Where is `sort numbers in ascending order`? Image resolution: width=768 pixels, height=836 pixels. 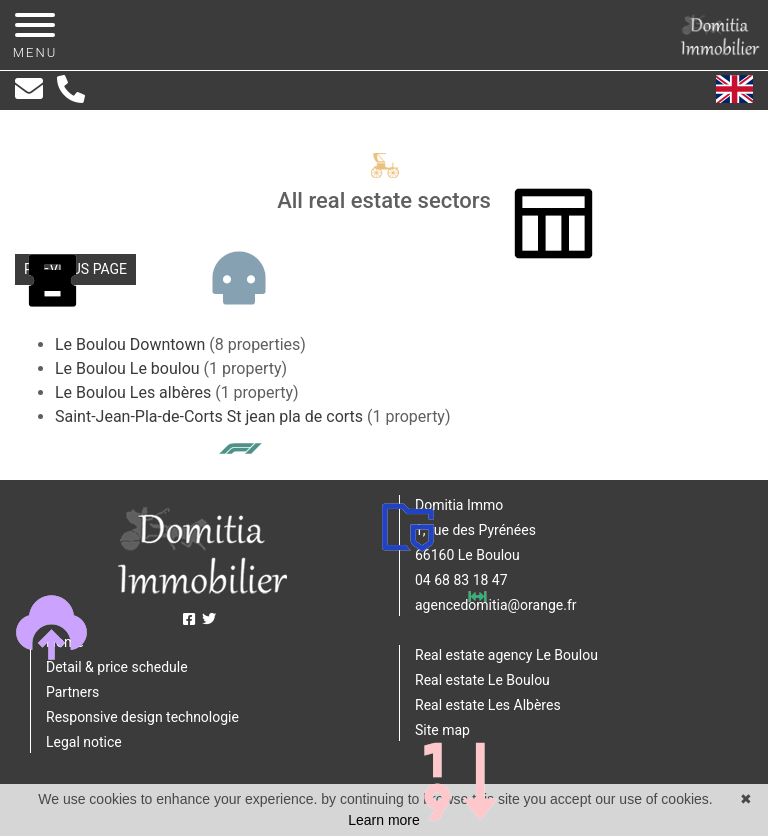
sort numbers in ascending order is located at coordinates (454, 781).